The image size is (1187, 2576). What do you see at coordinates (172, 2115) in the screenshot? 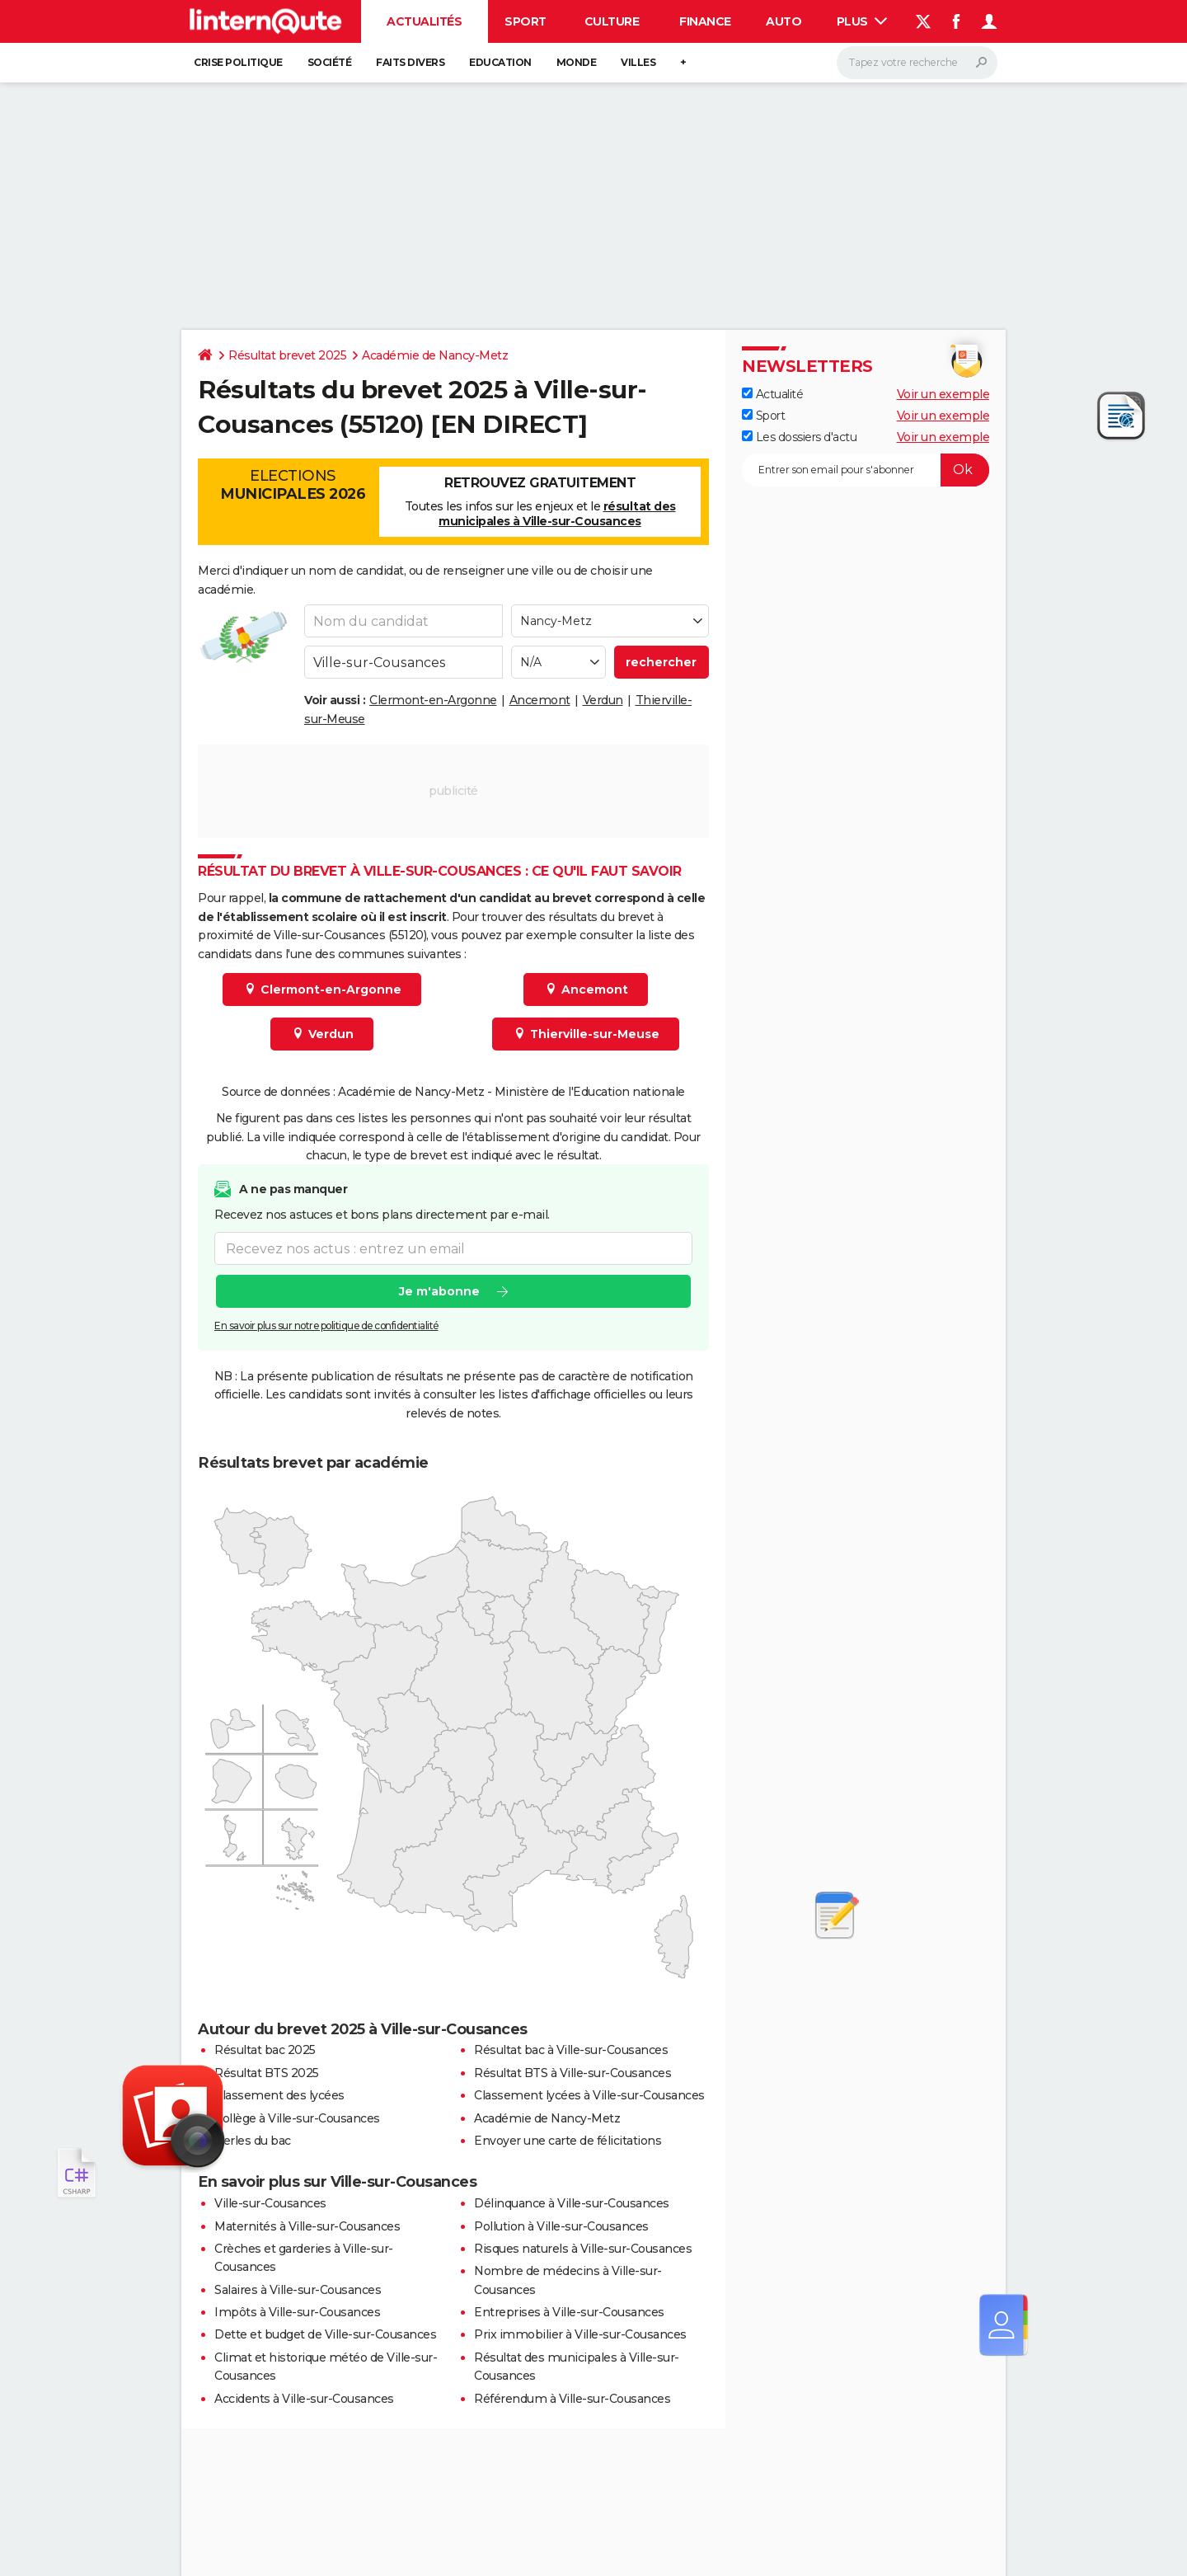
I see `open cheese webcam app` at bounding box center [172, 2115].